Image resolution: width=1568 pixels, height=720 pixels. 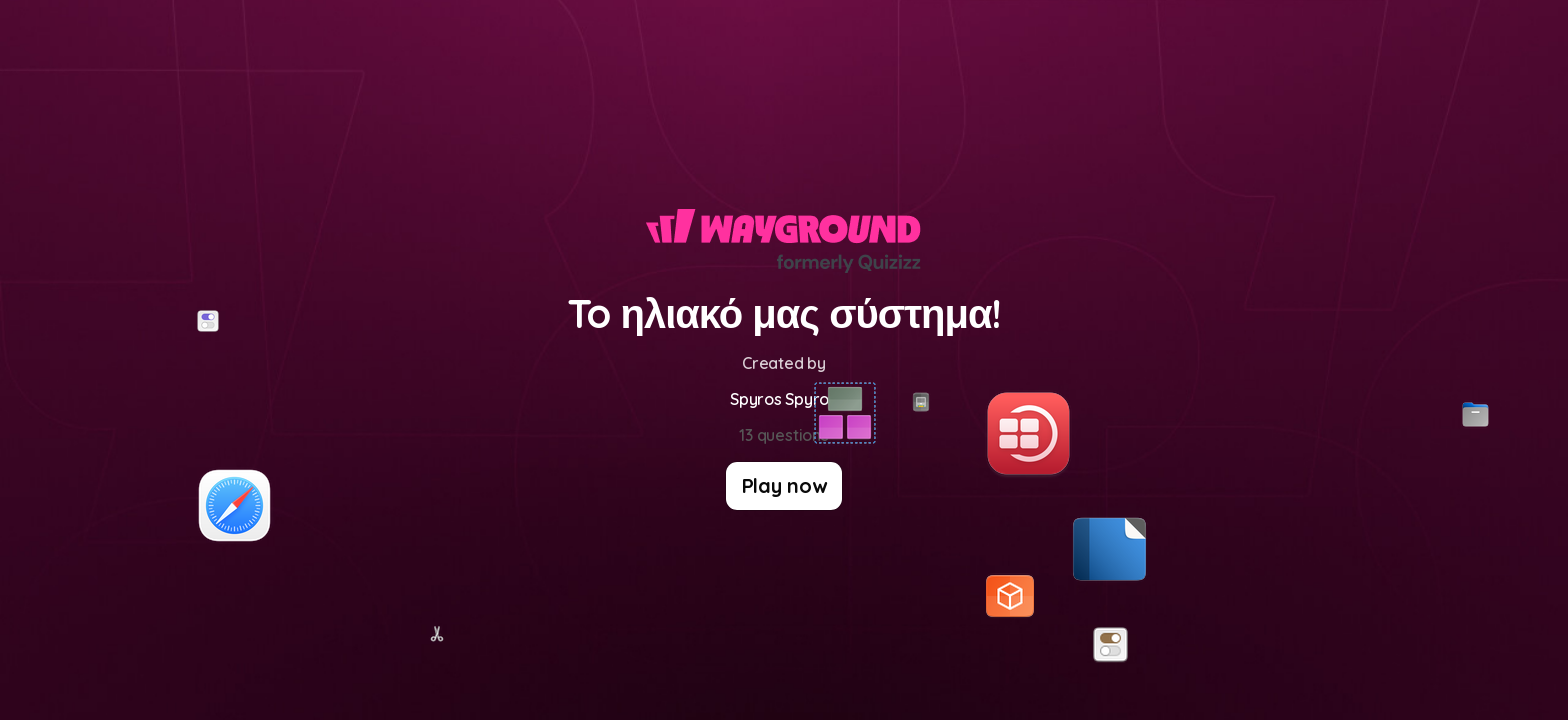 I want to click on open system settings, so click(x=208, y=321).